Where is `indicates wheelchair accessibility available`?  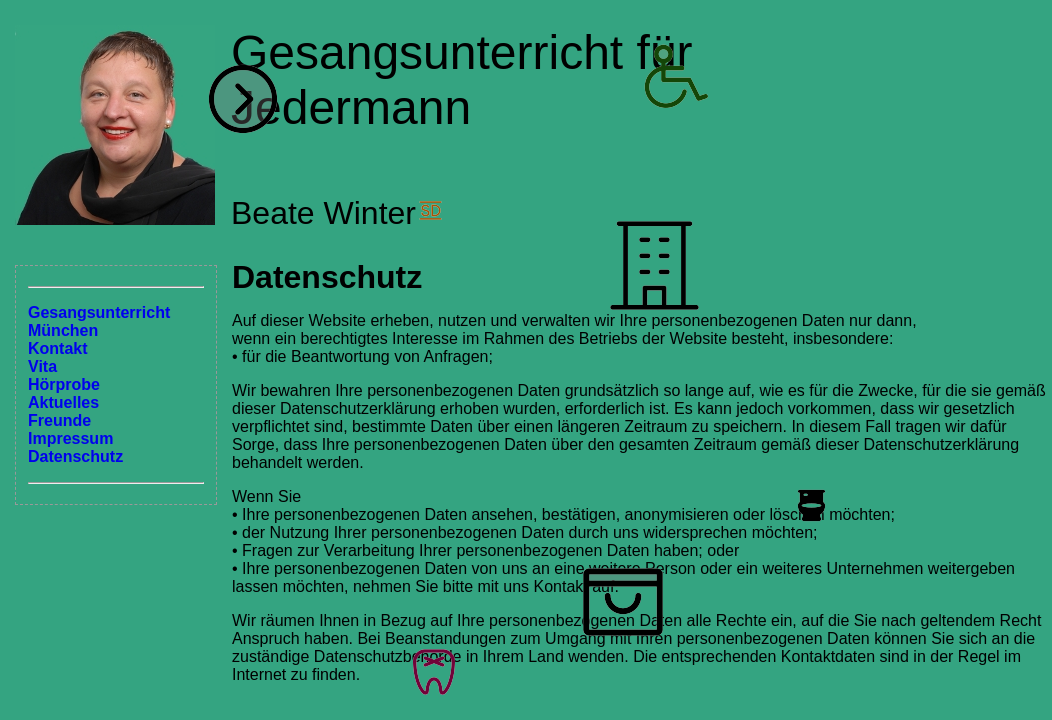 indicates wheelchair accessibility available is located at coordinates (670, 77).